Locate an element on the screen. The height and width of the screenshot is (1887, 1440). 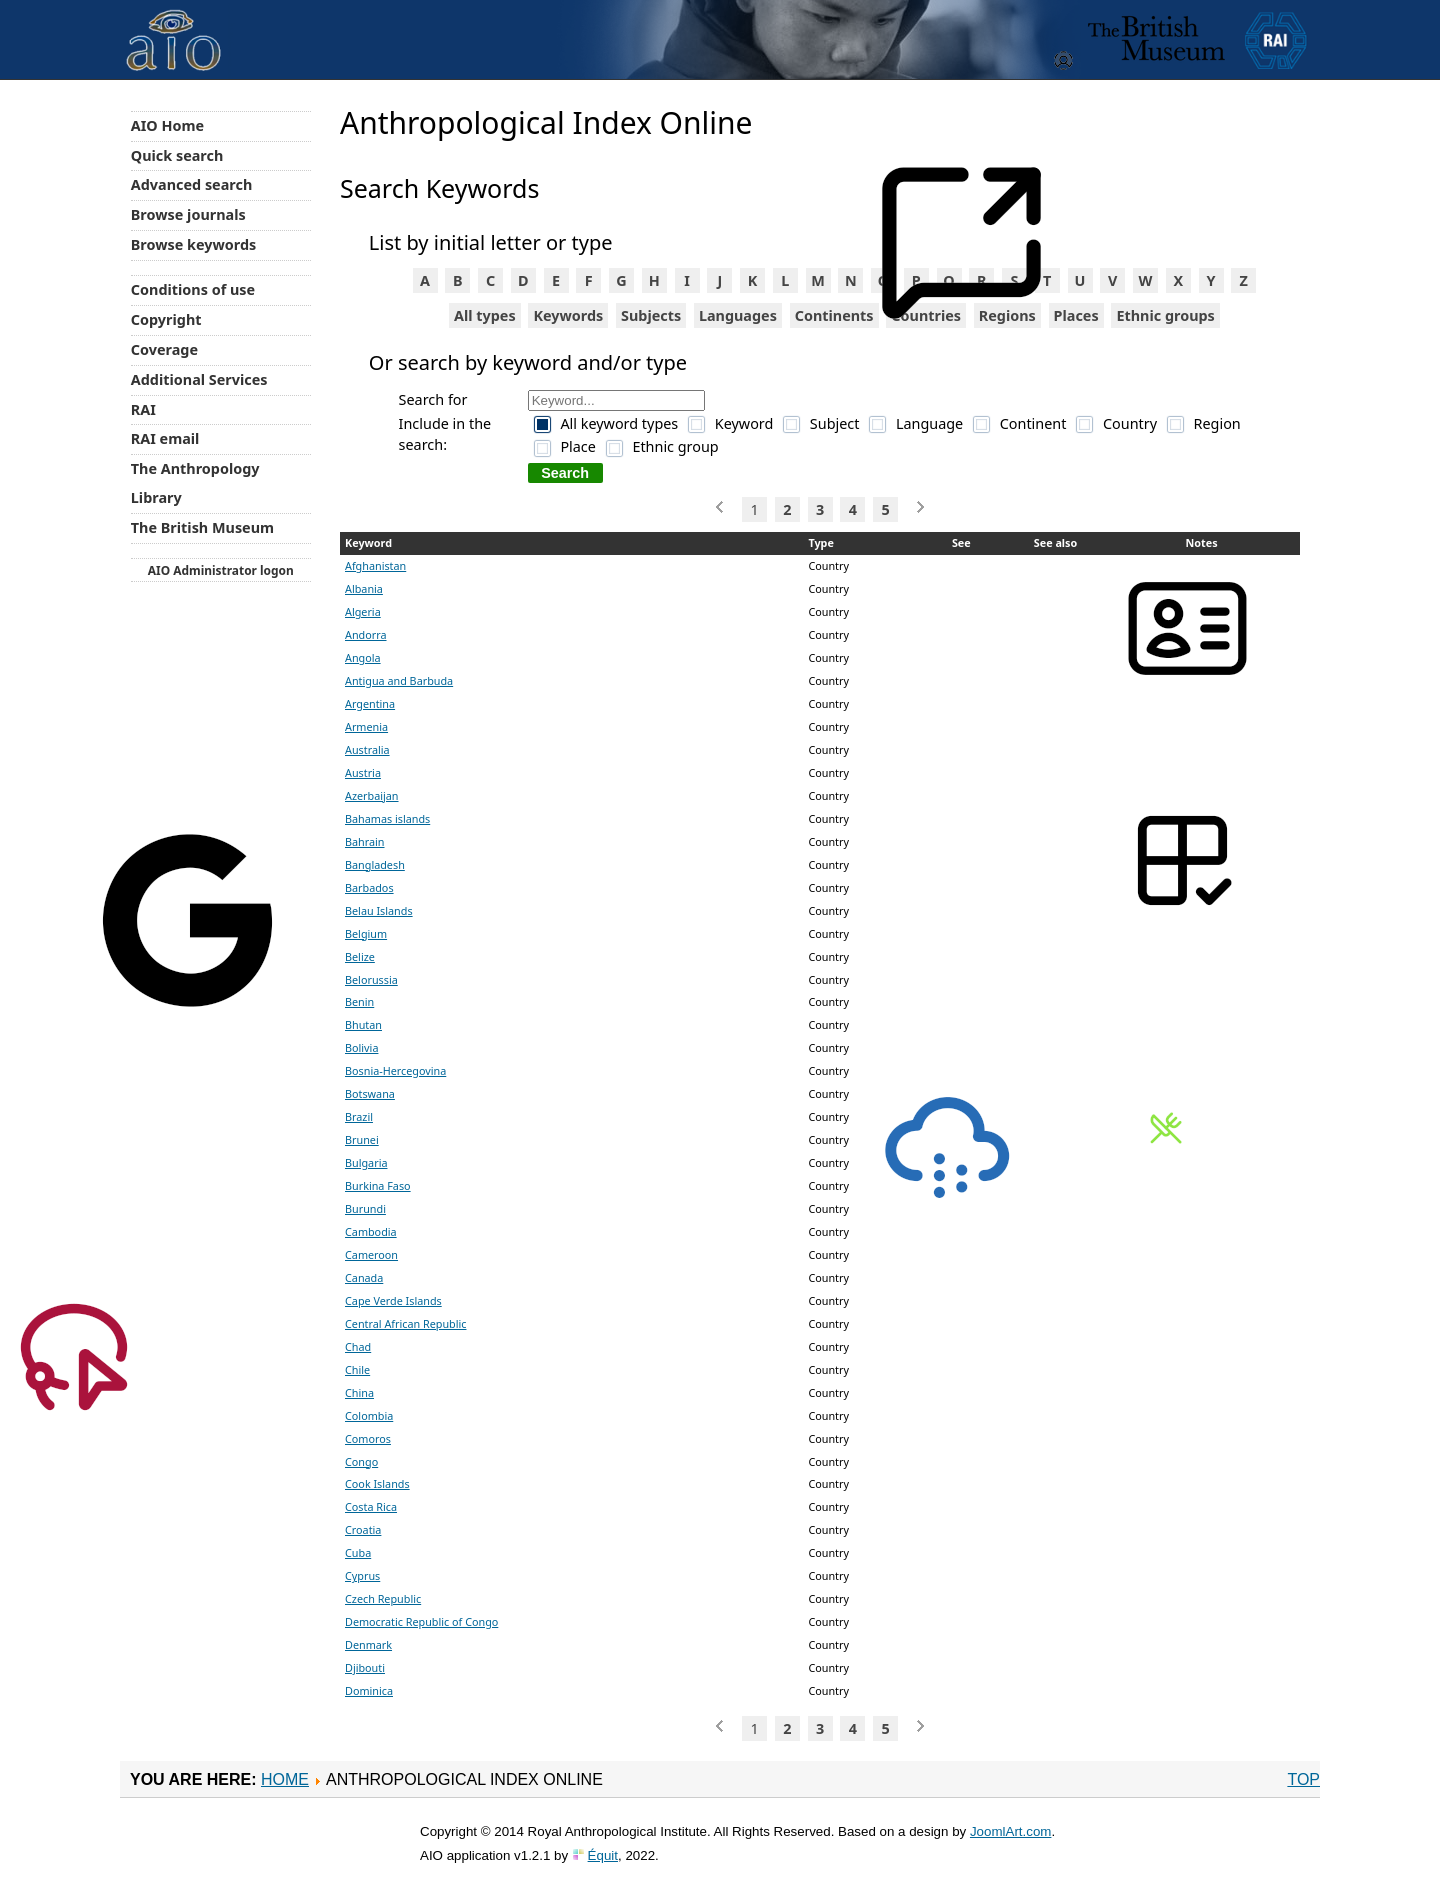
indicates all items in a grid view are selected is located at coordinates (1182, 860).